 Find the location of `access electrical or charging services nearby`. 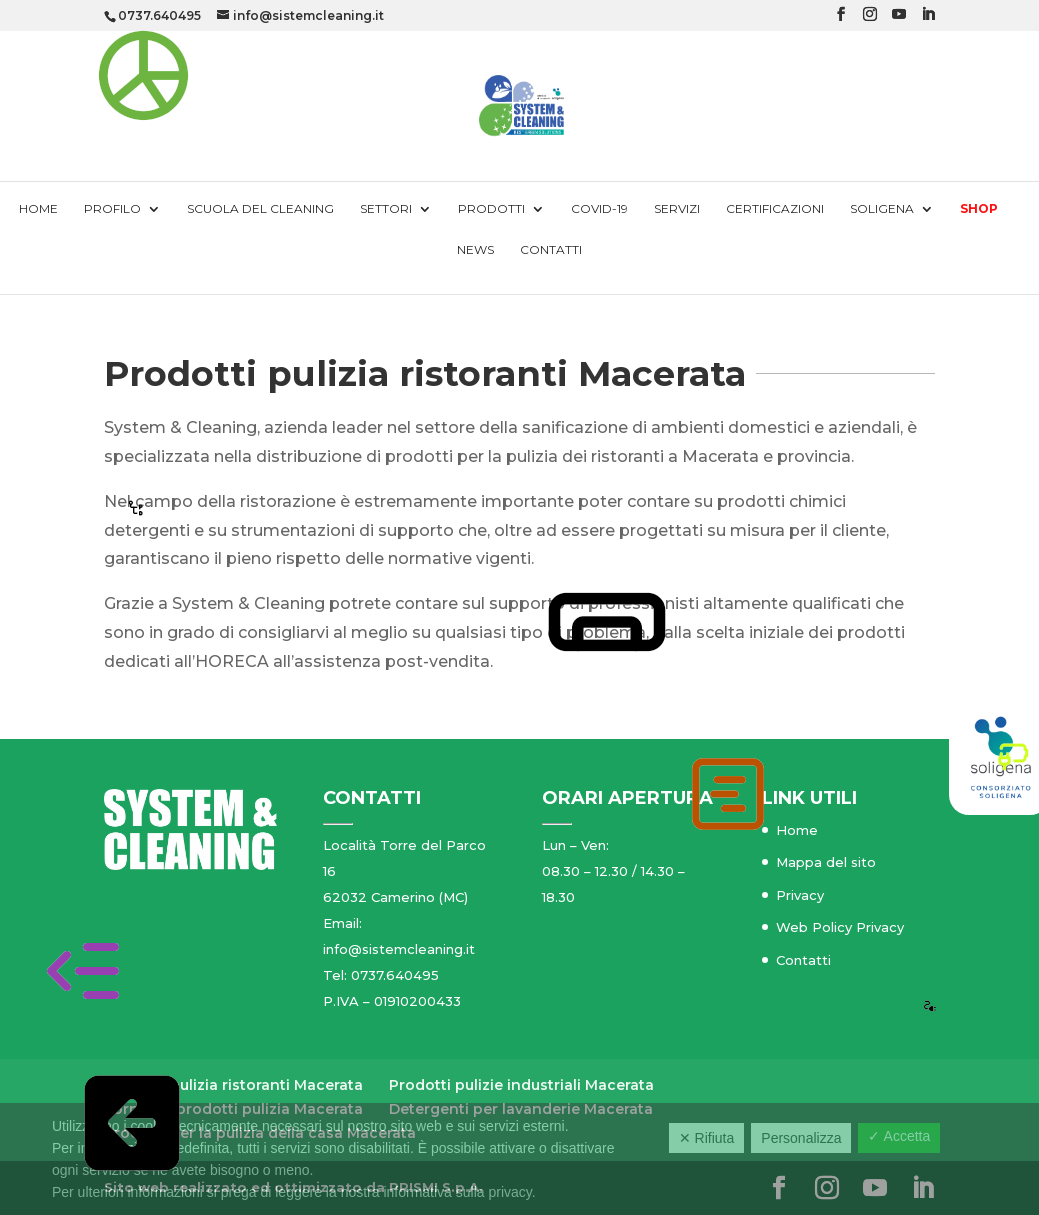

access electrical or charging services nearby is located at coordinates (930, 1006).